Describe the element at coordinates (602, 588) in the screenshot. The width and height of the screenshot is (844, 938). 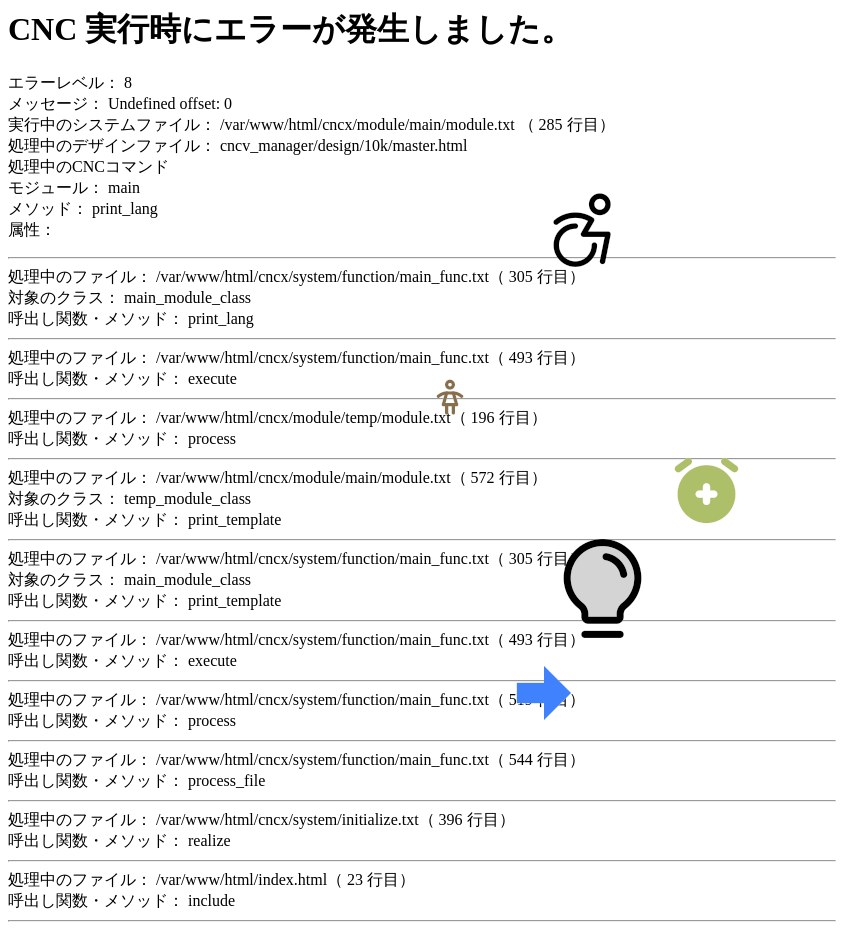
I see `access tips or helpful suggestions` at that location.